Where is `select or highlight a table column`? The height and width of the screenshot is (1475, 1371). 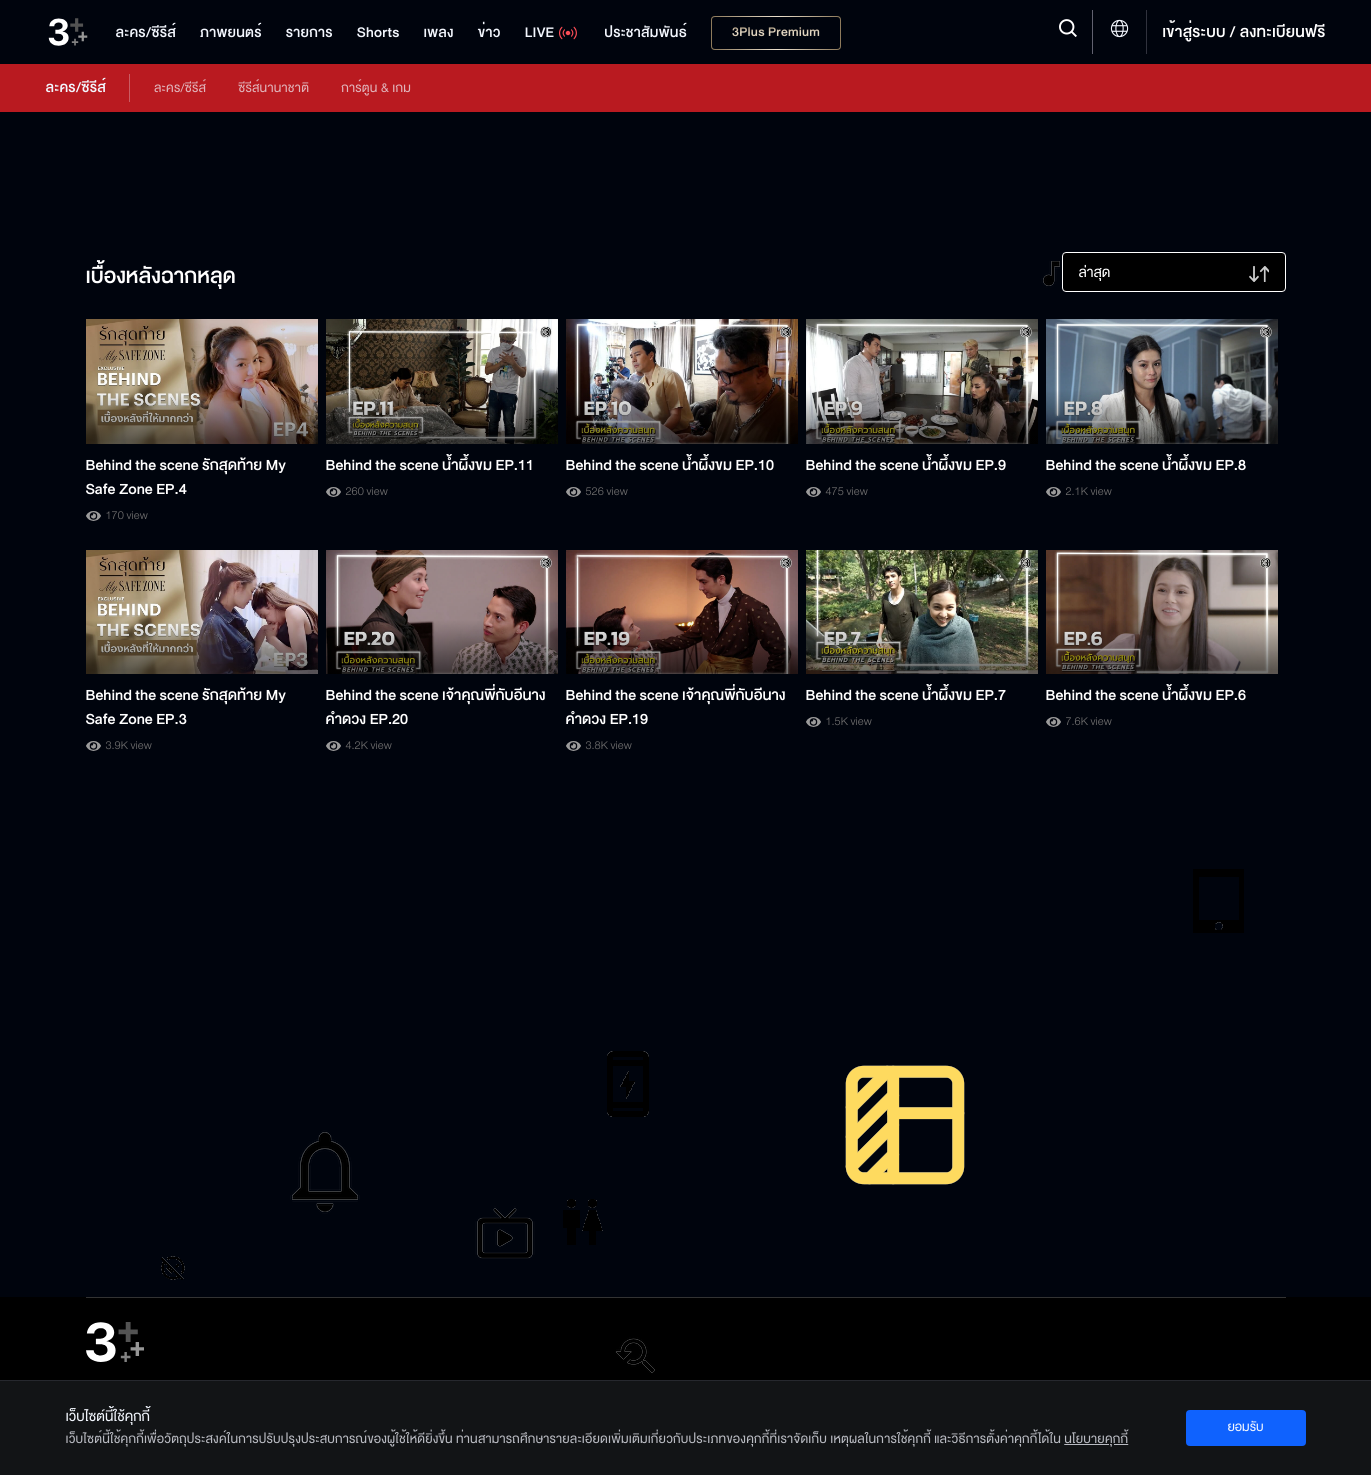
select or highlight a table column is located at coordinates (905, 1125).